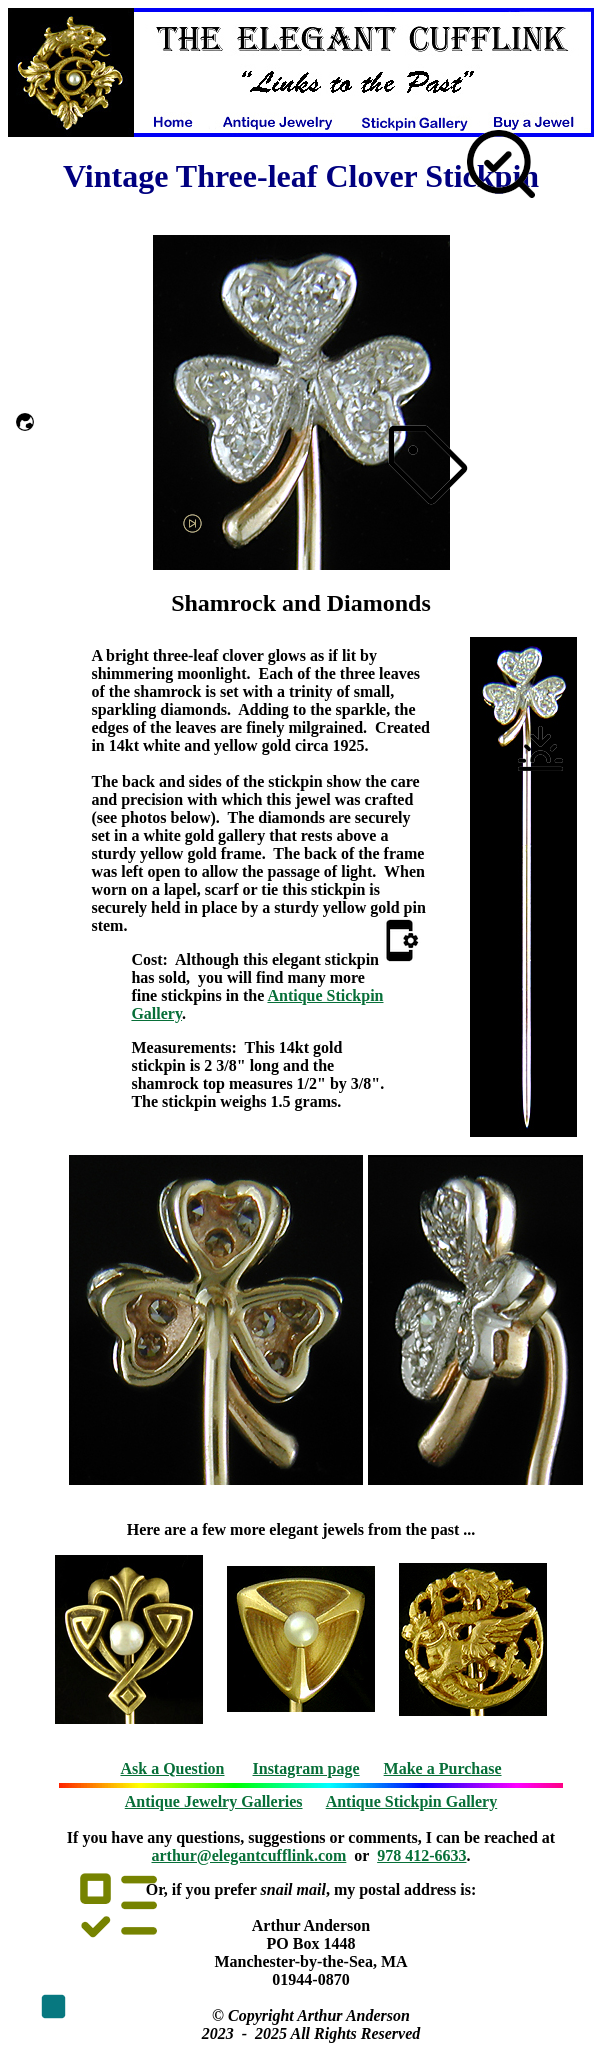 The width and height of the screenshot is (594, 2051). I want to click on add or manage tags, so click(428, 465).